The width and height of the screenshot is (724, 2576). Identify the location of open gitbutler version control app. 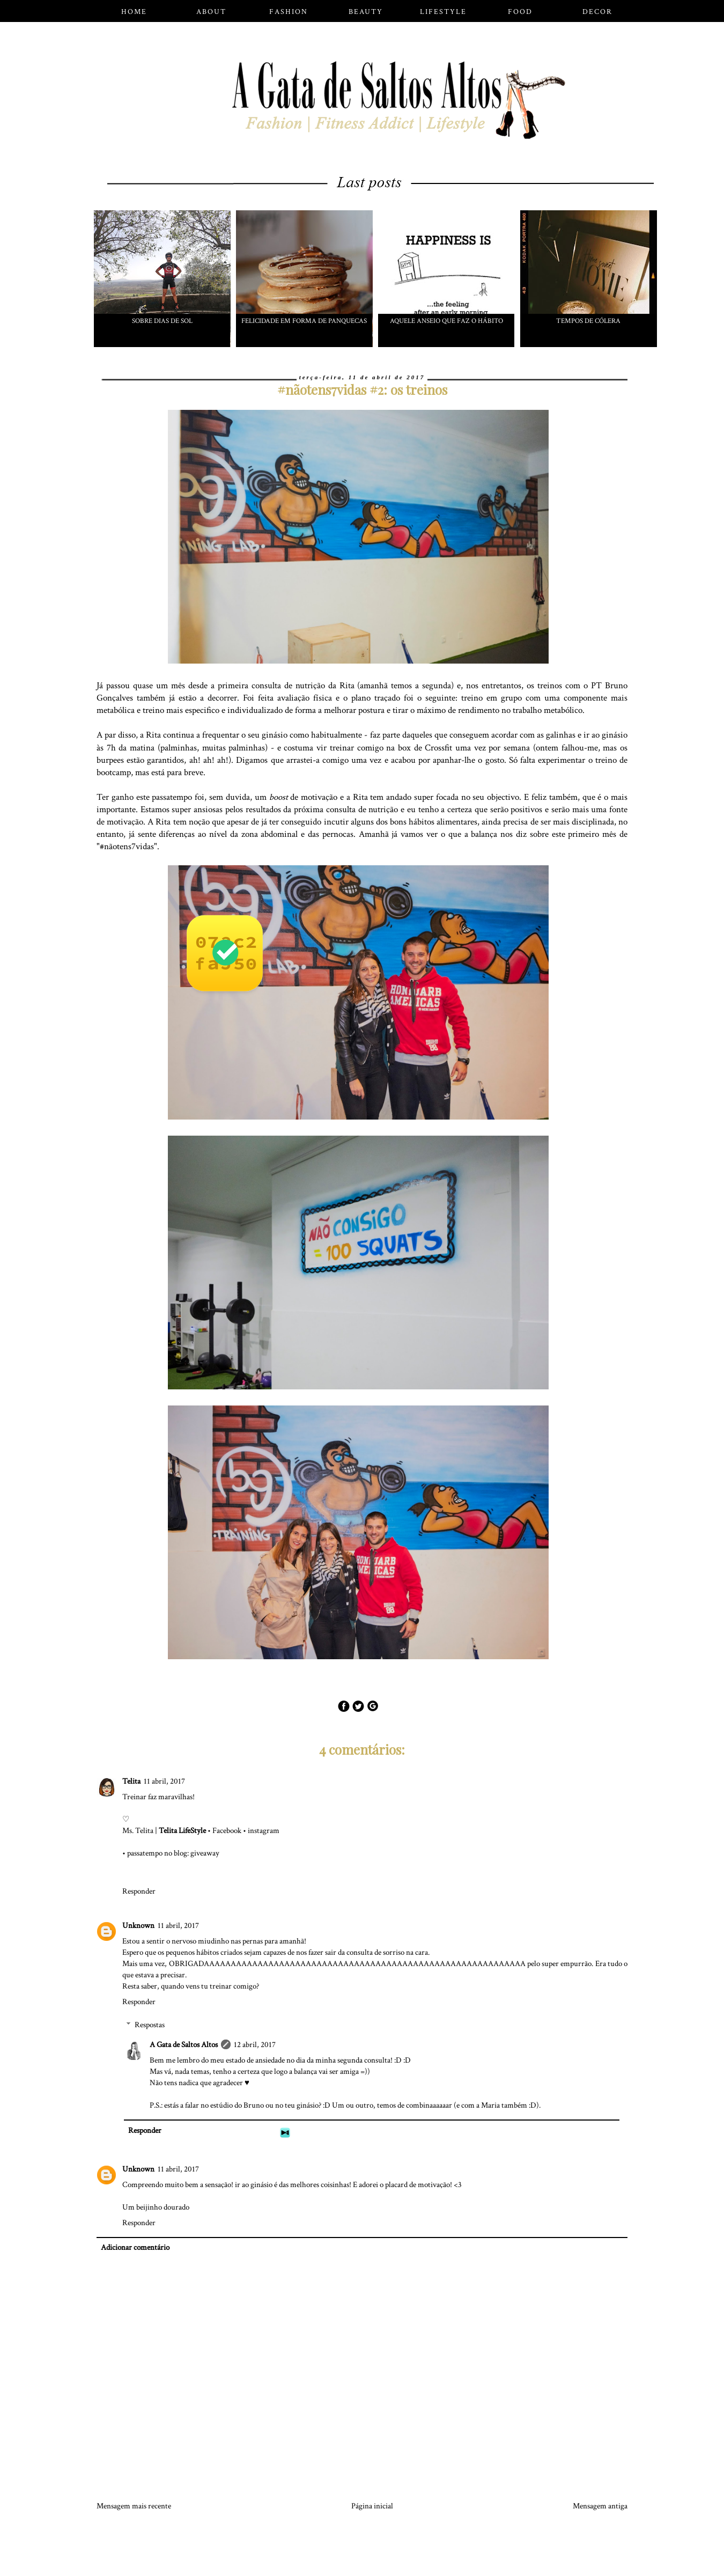
(285, 2132).